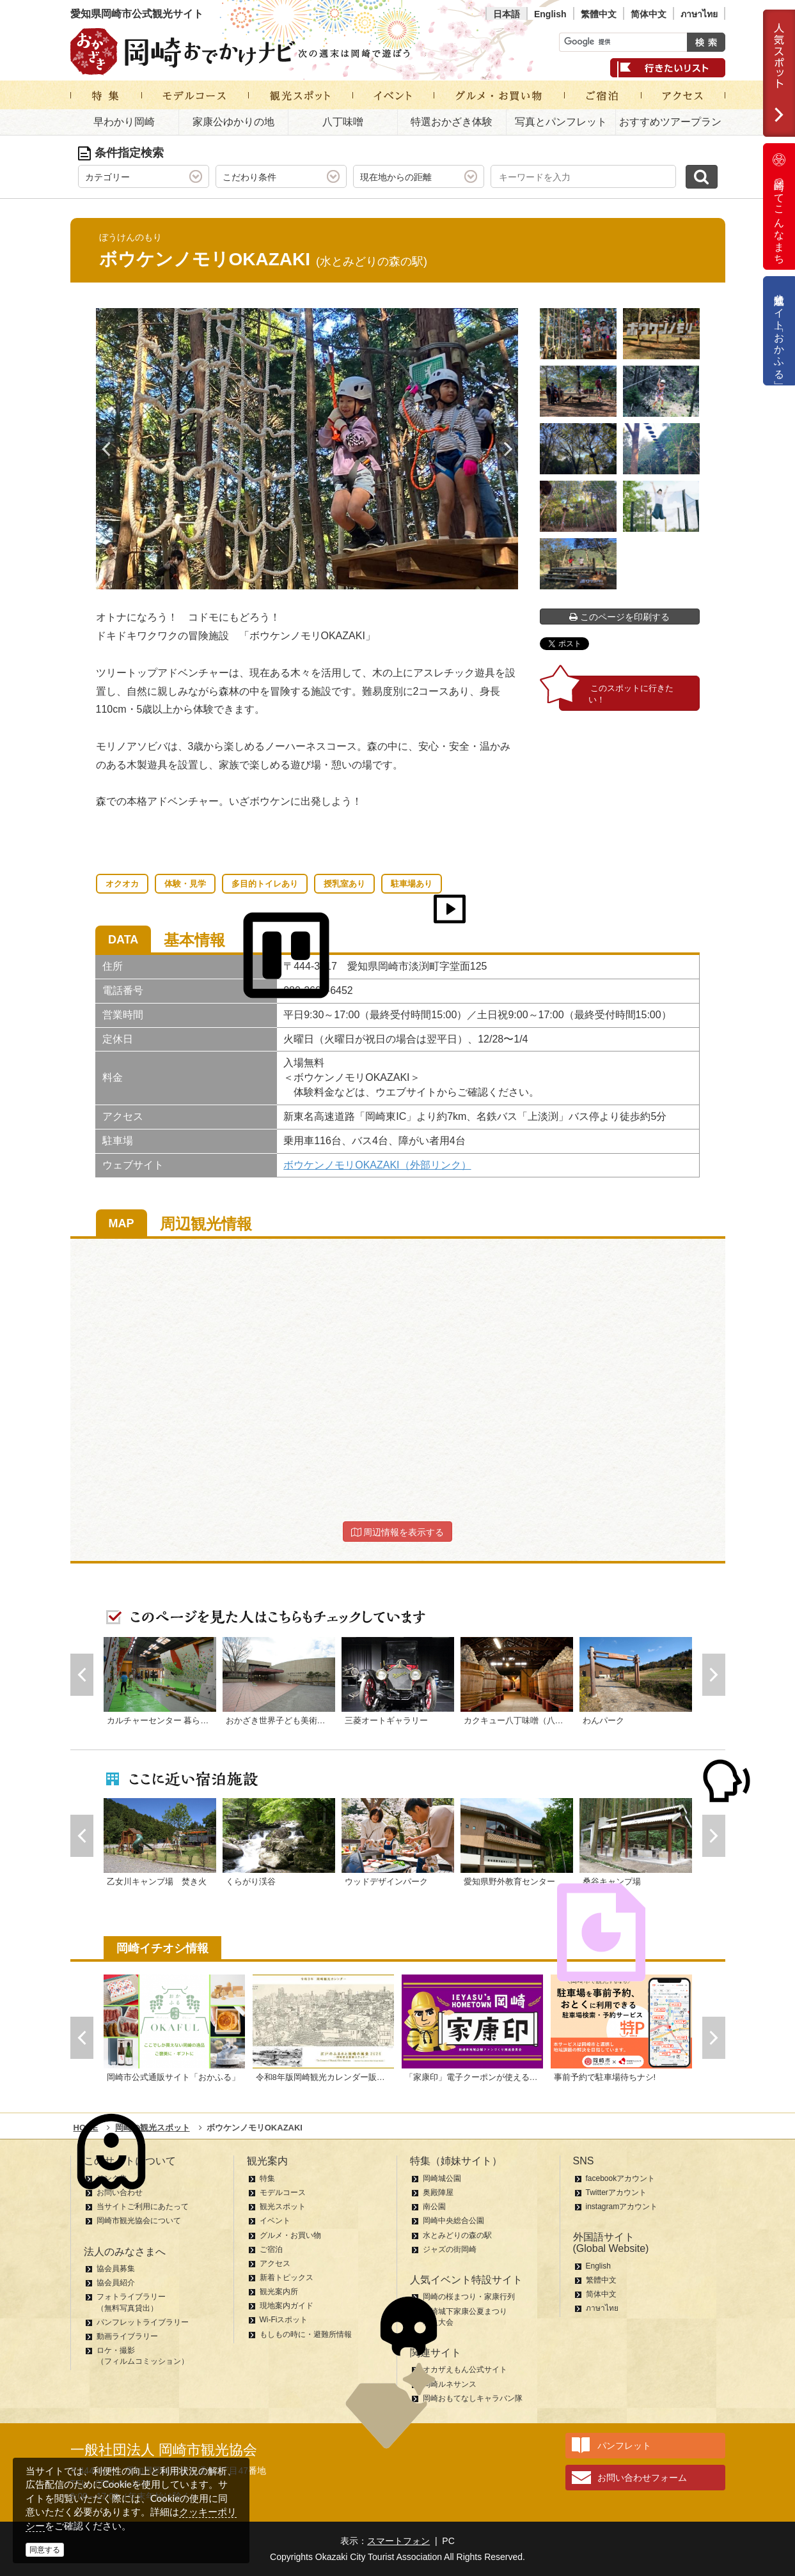  What do you see at coordinates (111, 2152) in the screenshot?
I see `fun ghost avatar or profile icon` at bounding box center [111, 2152].